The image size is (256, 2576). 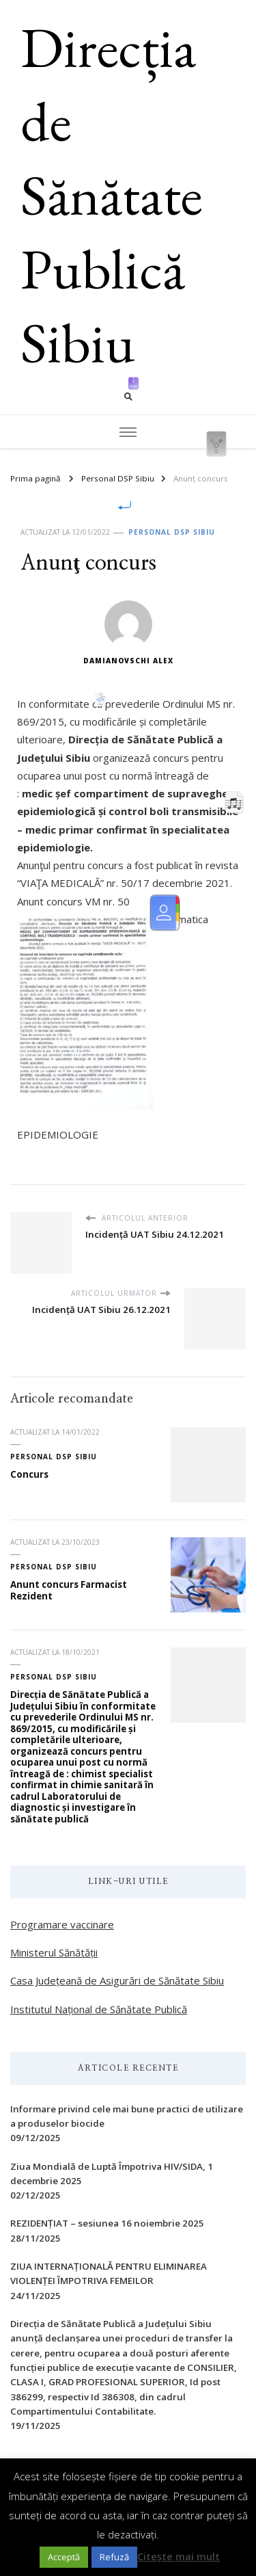 I want to click on access firewire-connected external hard drive, so click(x=216, y=444).